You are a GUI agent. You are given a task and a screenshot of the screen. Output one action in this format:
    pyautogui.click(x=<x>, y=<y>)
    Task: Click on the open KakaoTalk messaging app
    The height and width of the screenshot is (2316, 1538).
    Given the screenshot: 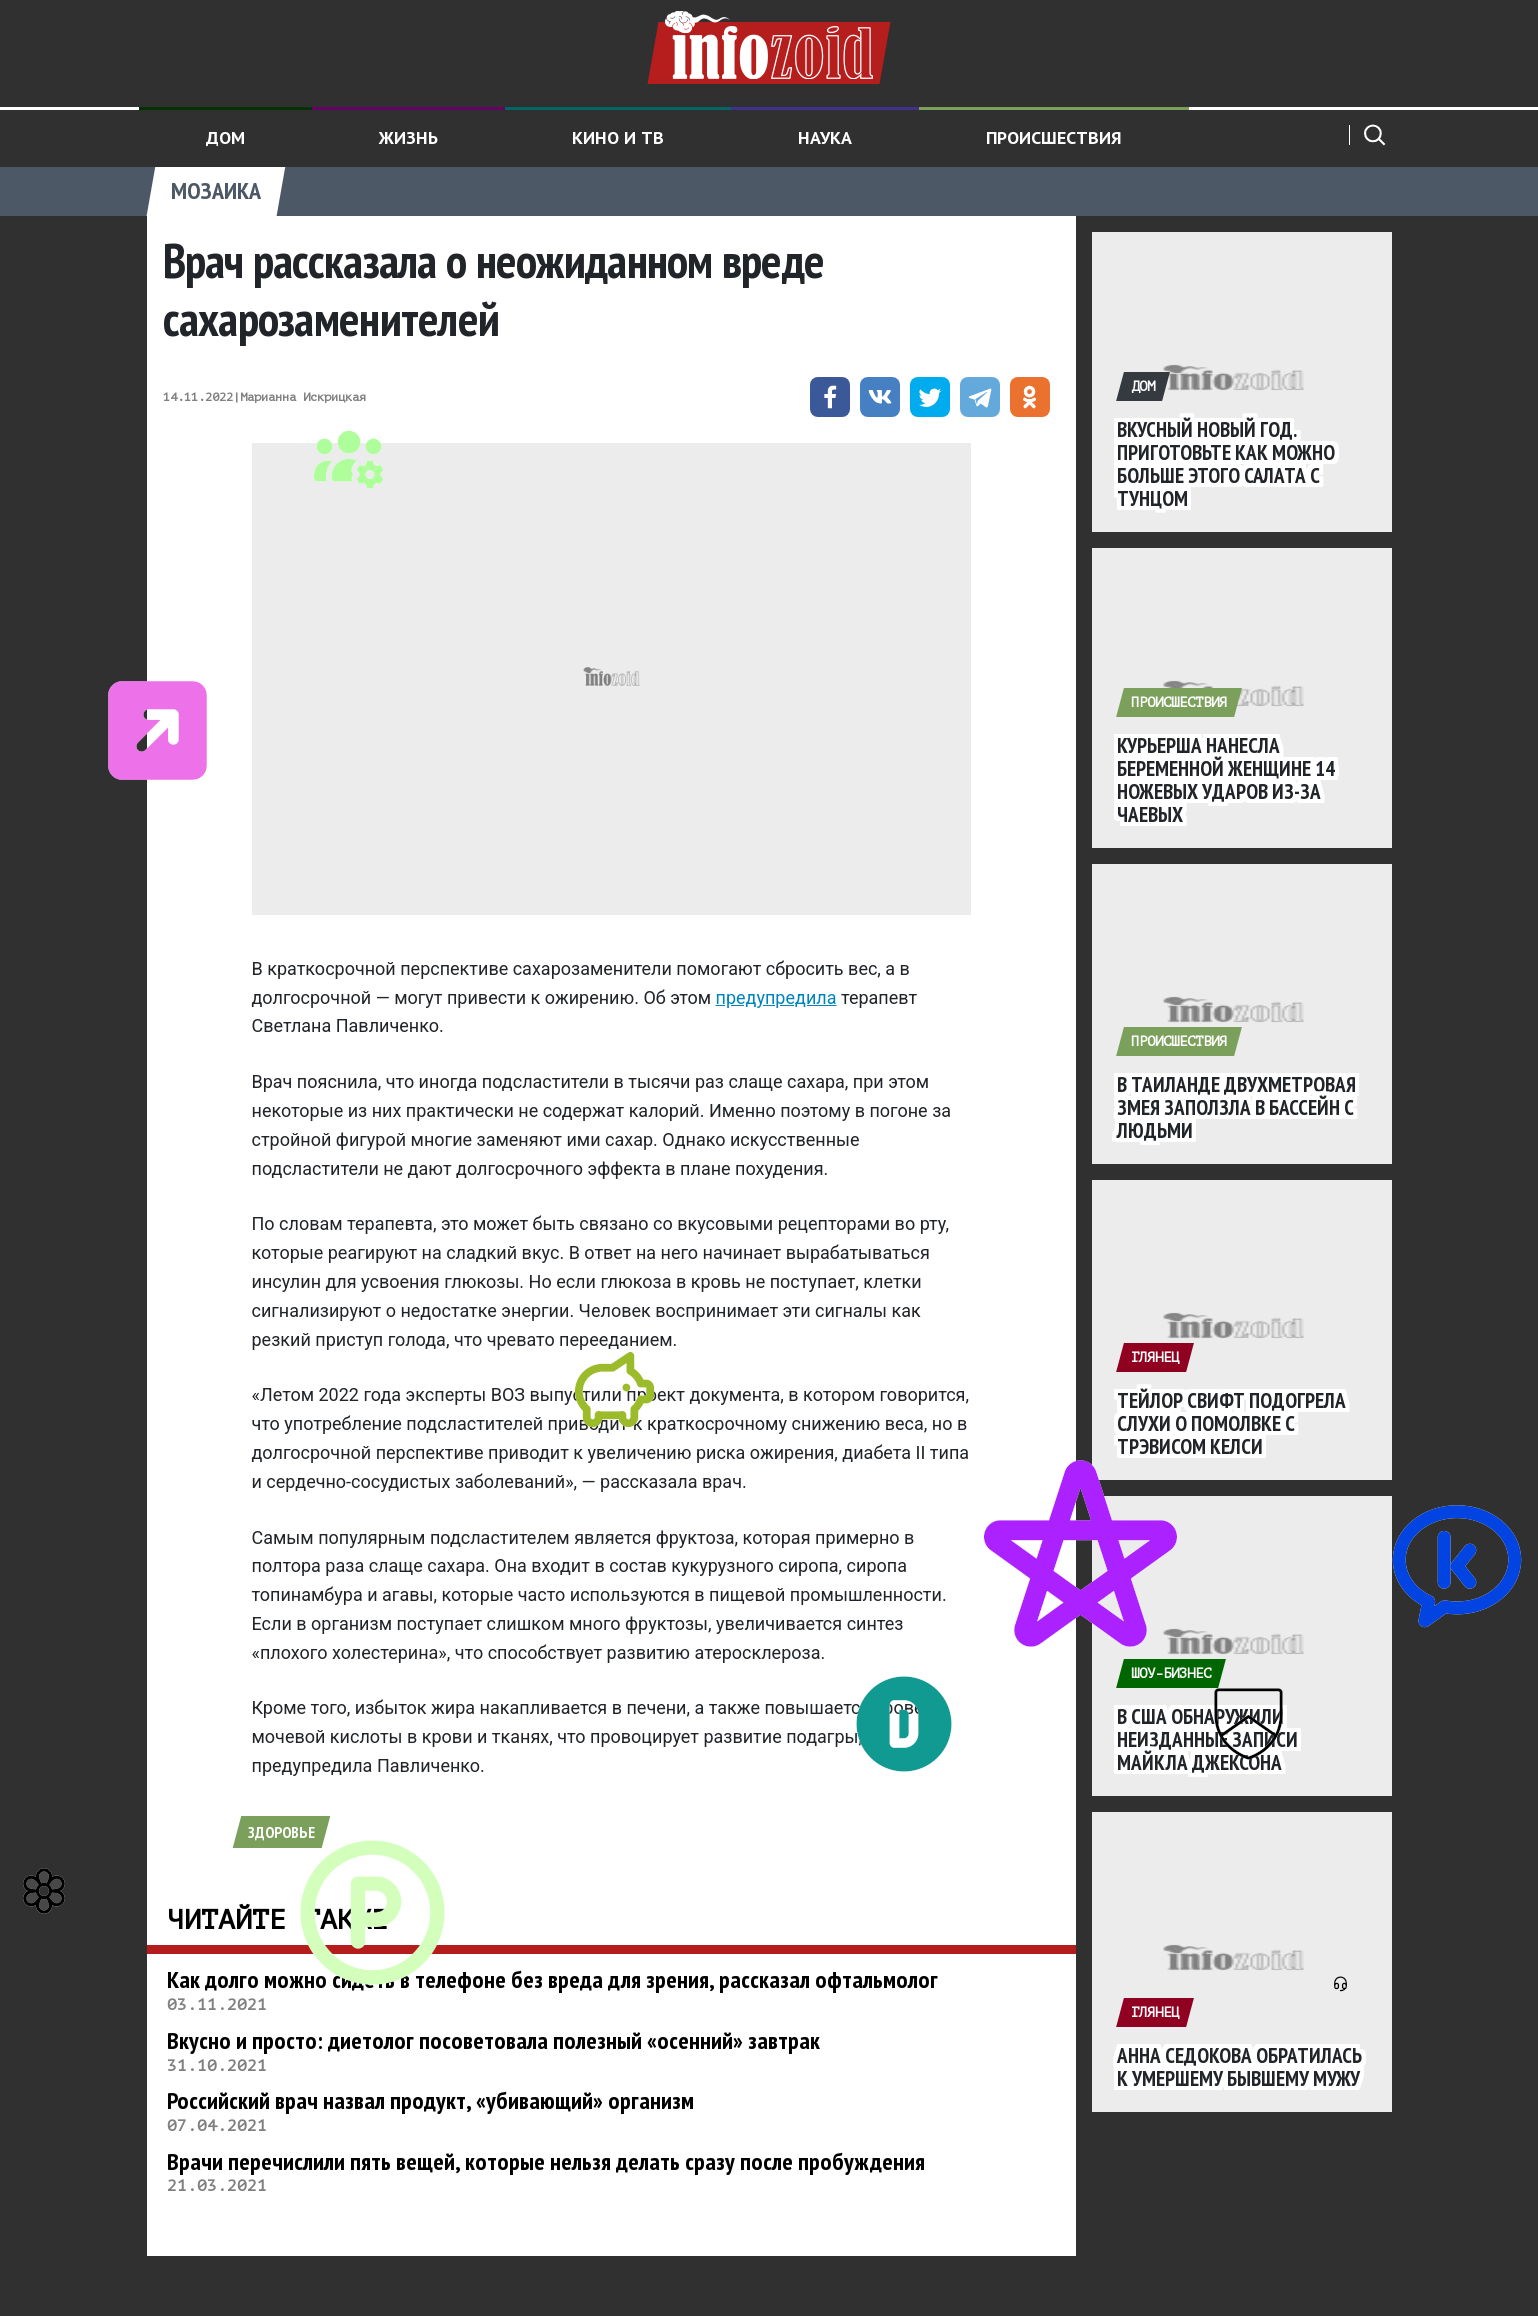 What is the action you would take?
    pyautogui.click(x=1457, y=1563)
    